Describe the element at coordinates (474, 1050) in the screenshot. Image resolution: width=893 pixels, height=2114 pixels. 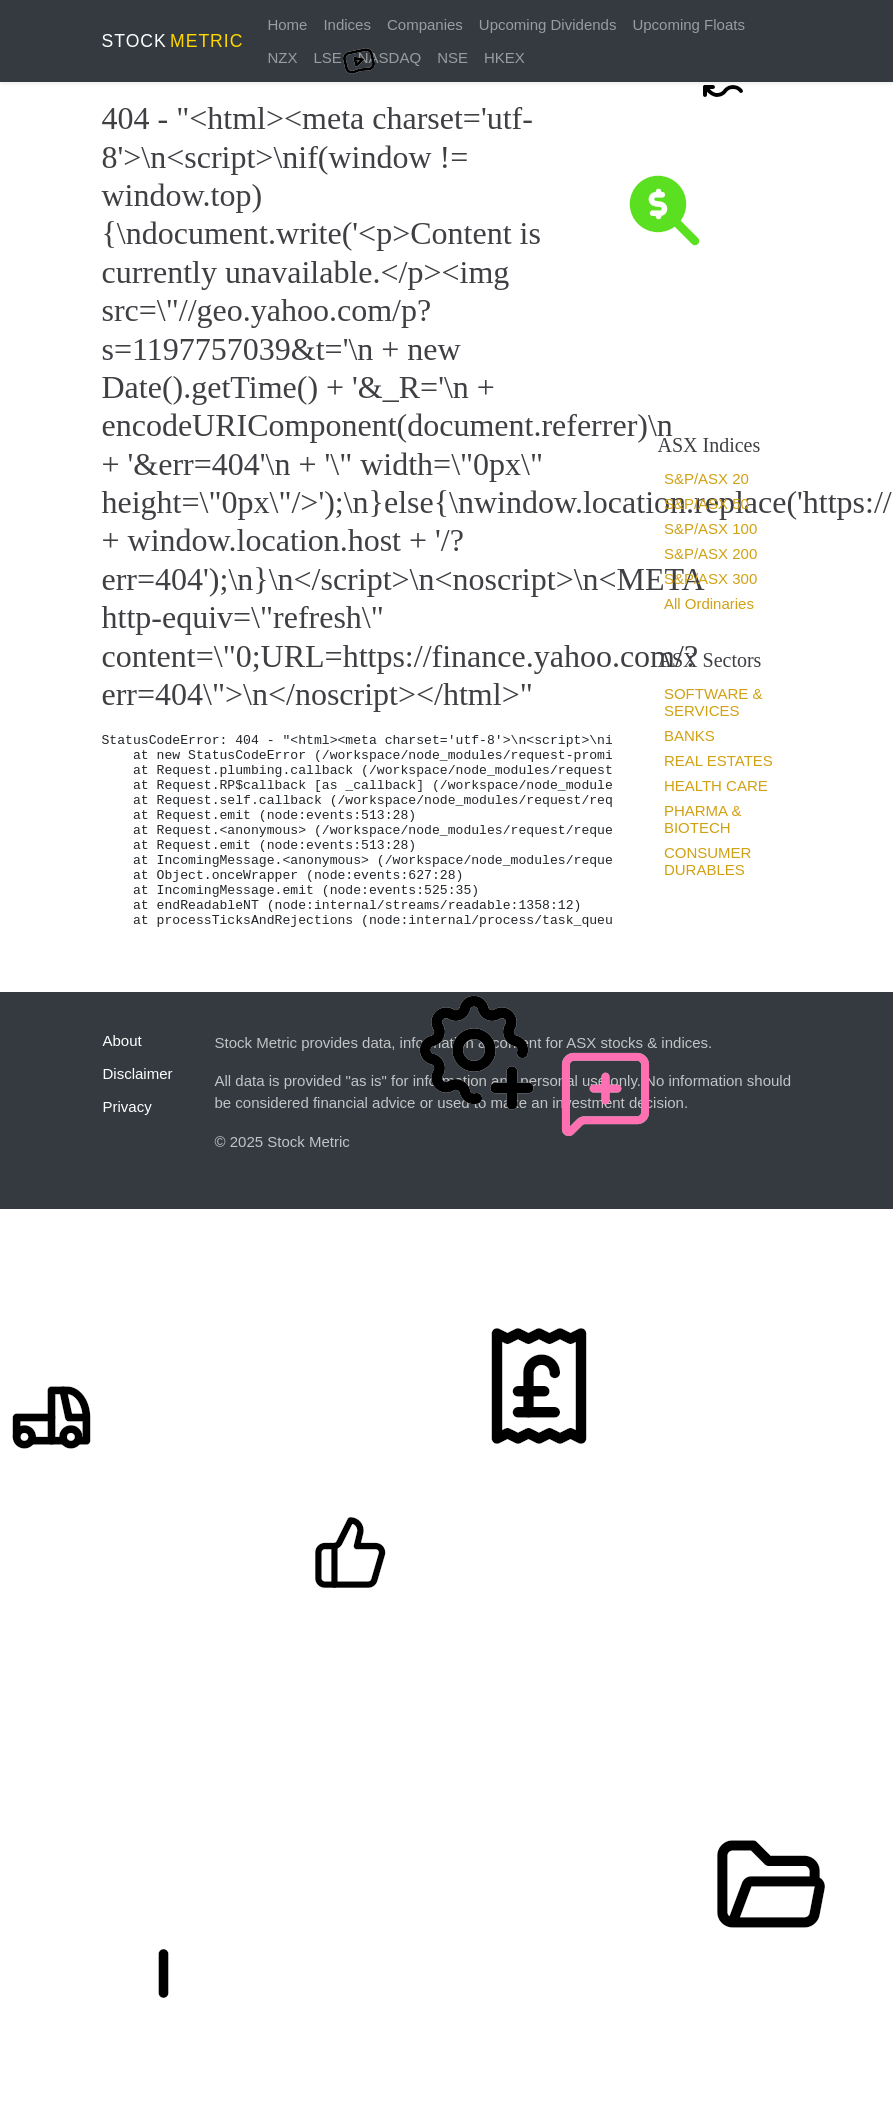
I see `add new settings or preferences` at that location.